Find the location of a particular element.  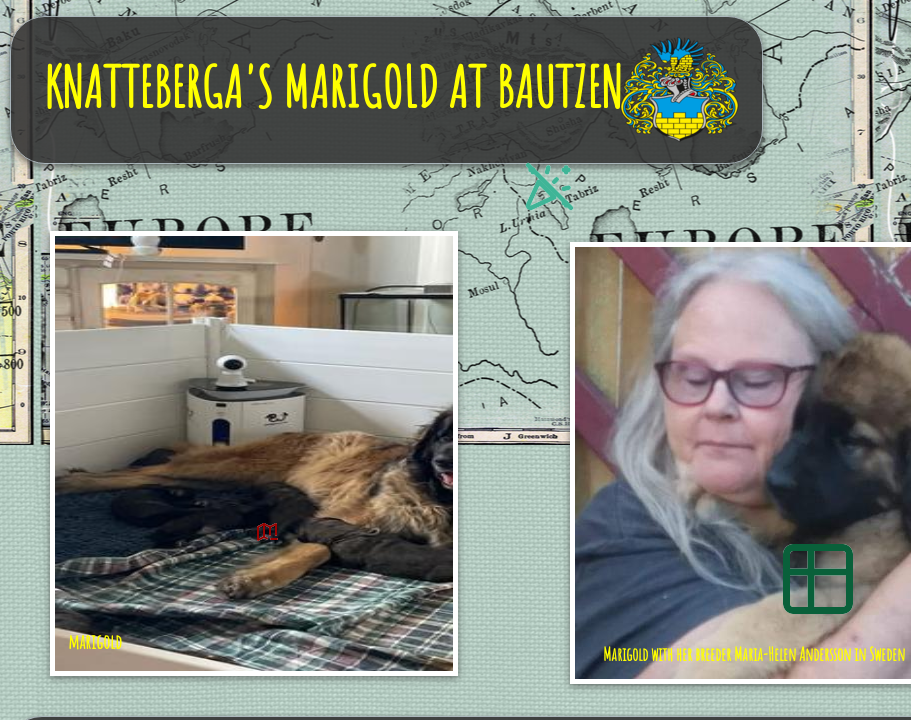

disable celebration effects is located at coordinates (549, 186).